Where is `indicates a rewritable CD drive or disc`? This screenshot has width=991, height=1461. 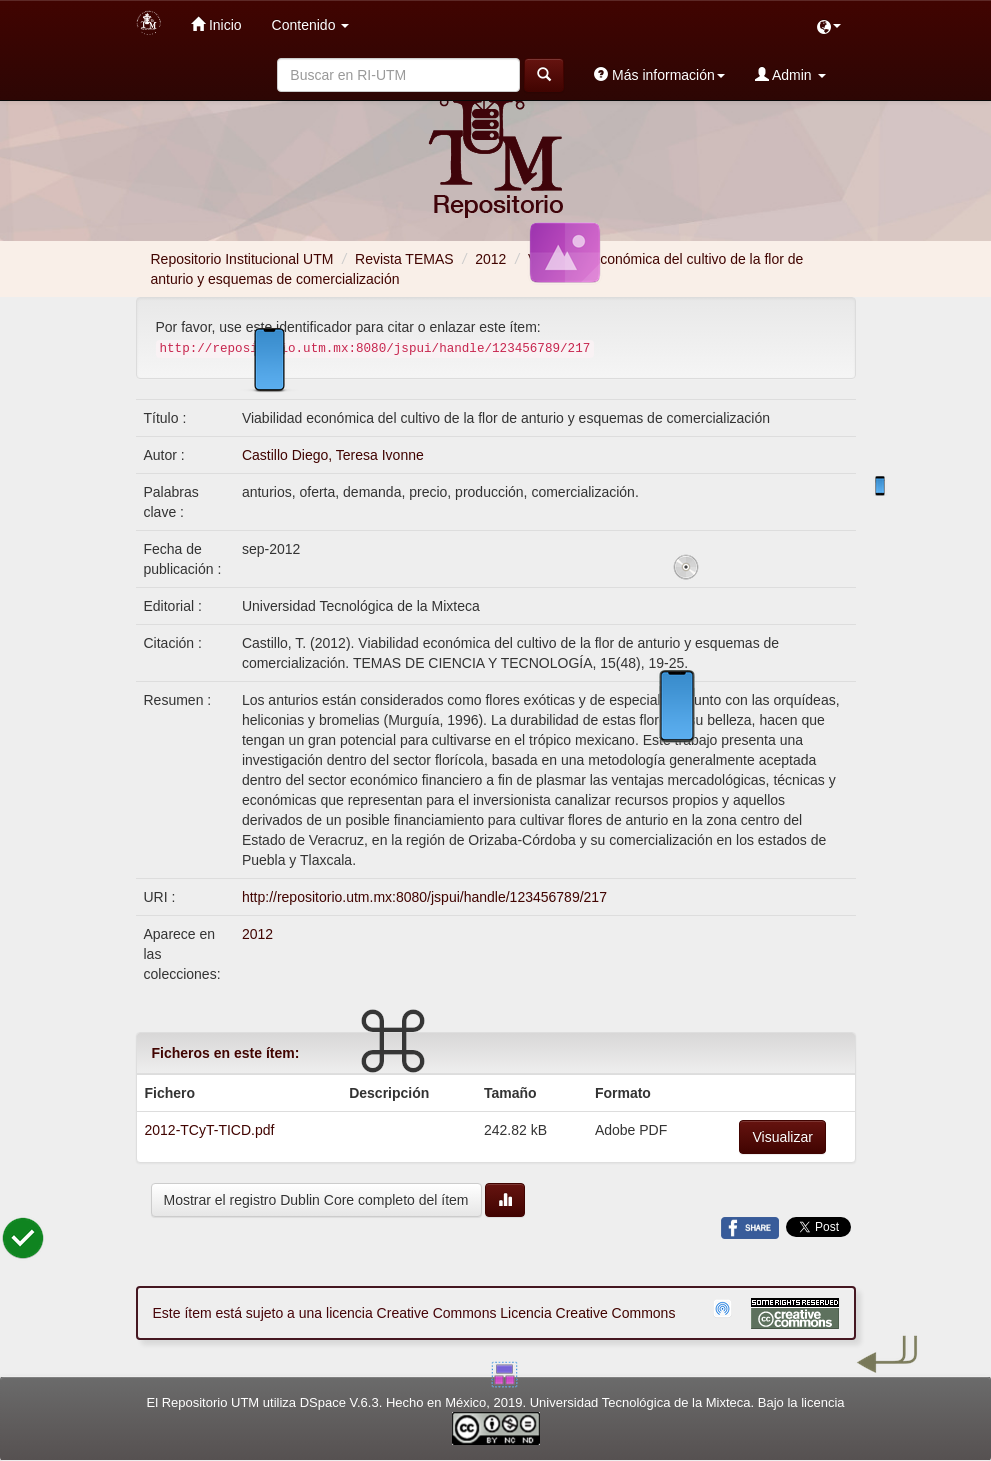
indicates a rewritable CD drive or disc is located at coordinates (686, 567).